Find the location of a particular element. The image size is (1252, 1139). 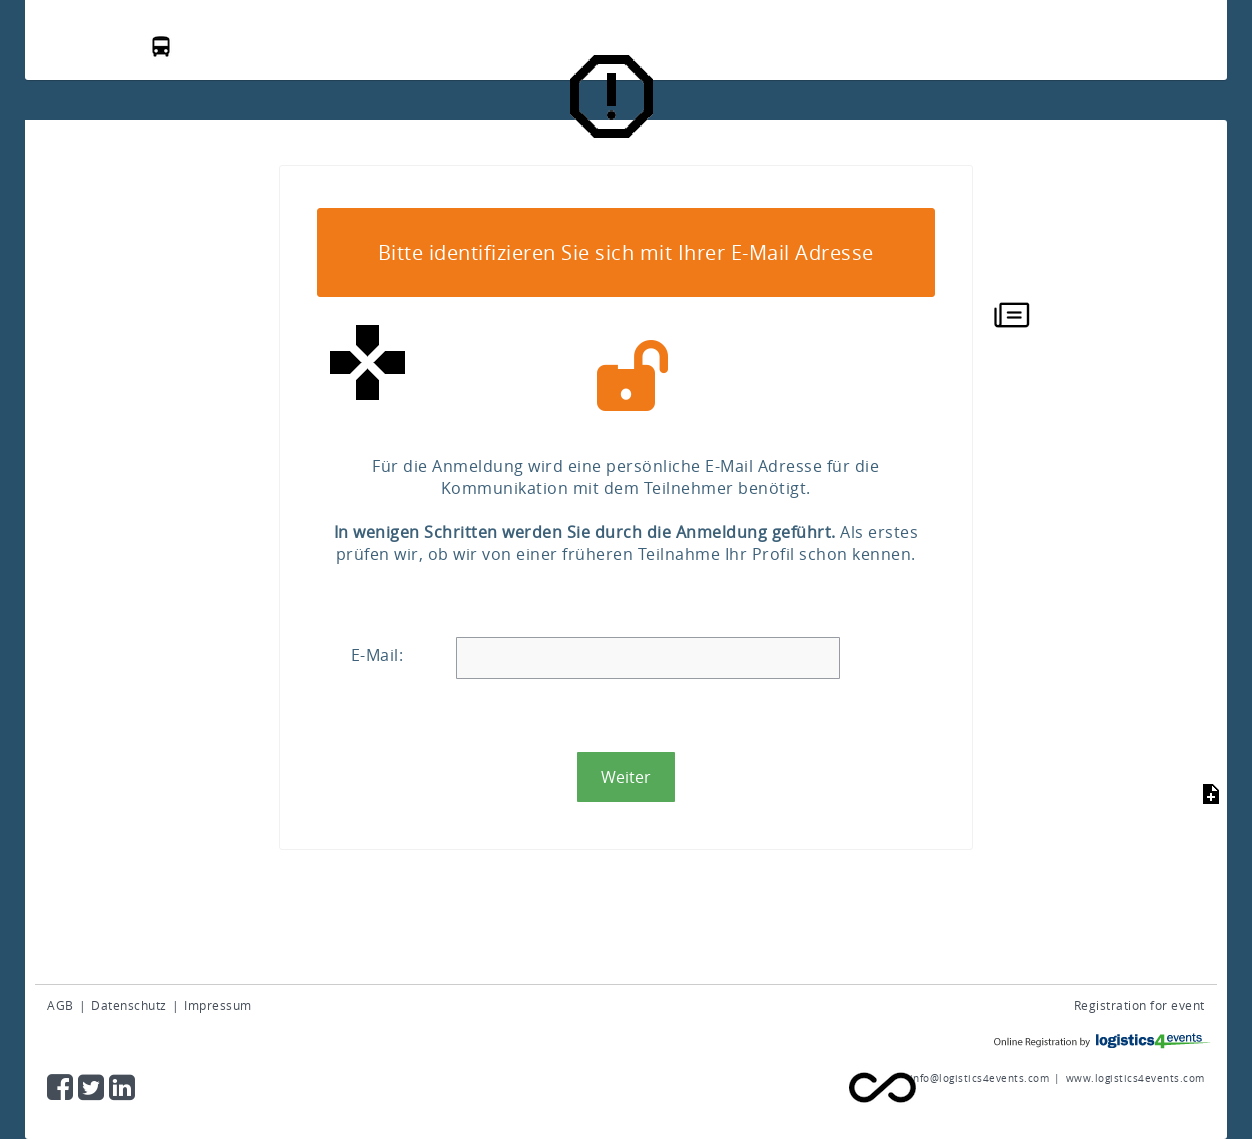

view bus routes and schedules is located at coordinates (161, 47).